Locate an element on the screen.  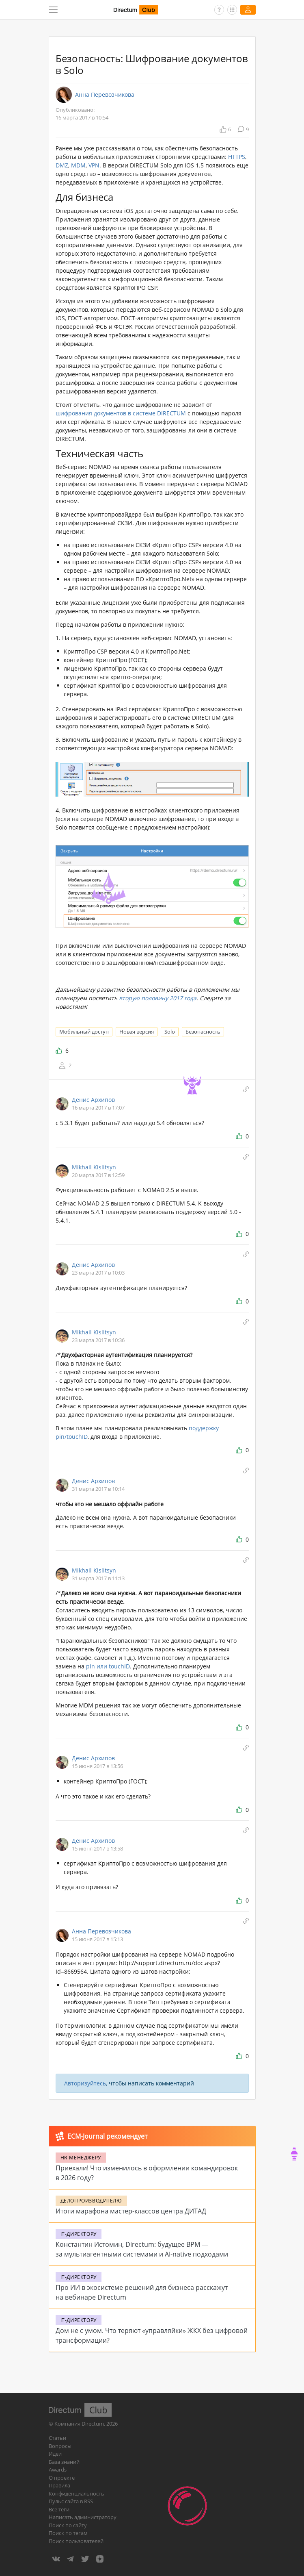
select sun priest character class is located at coordinates (192, 1085).